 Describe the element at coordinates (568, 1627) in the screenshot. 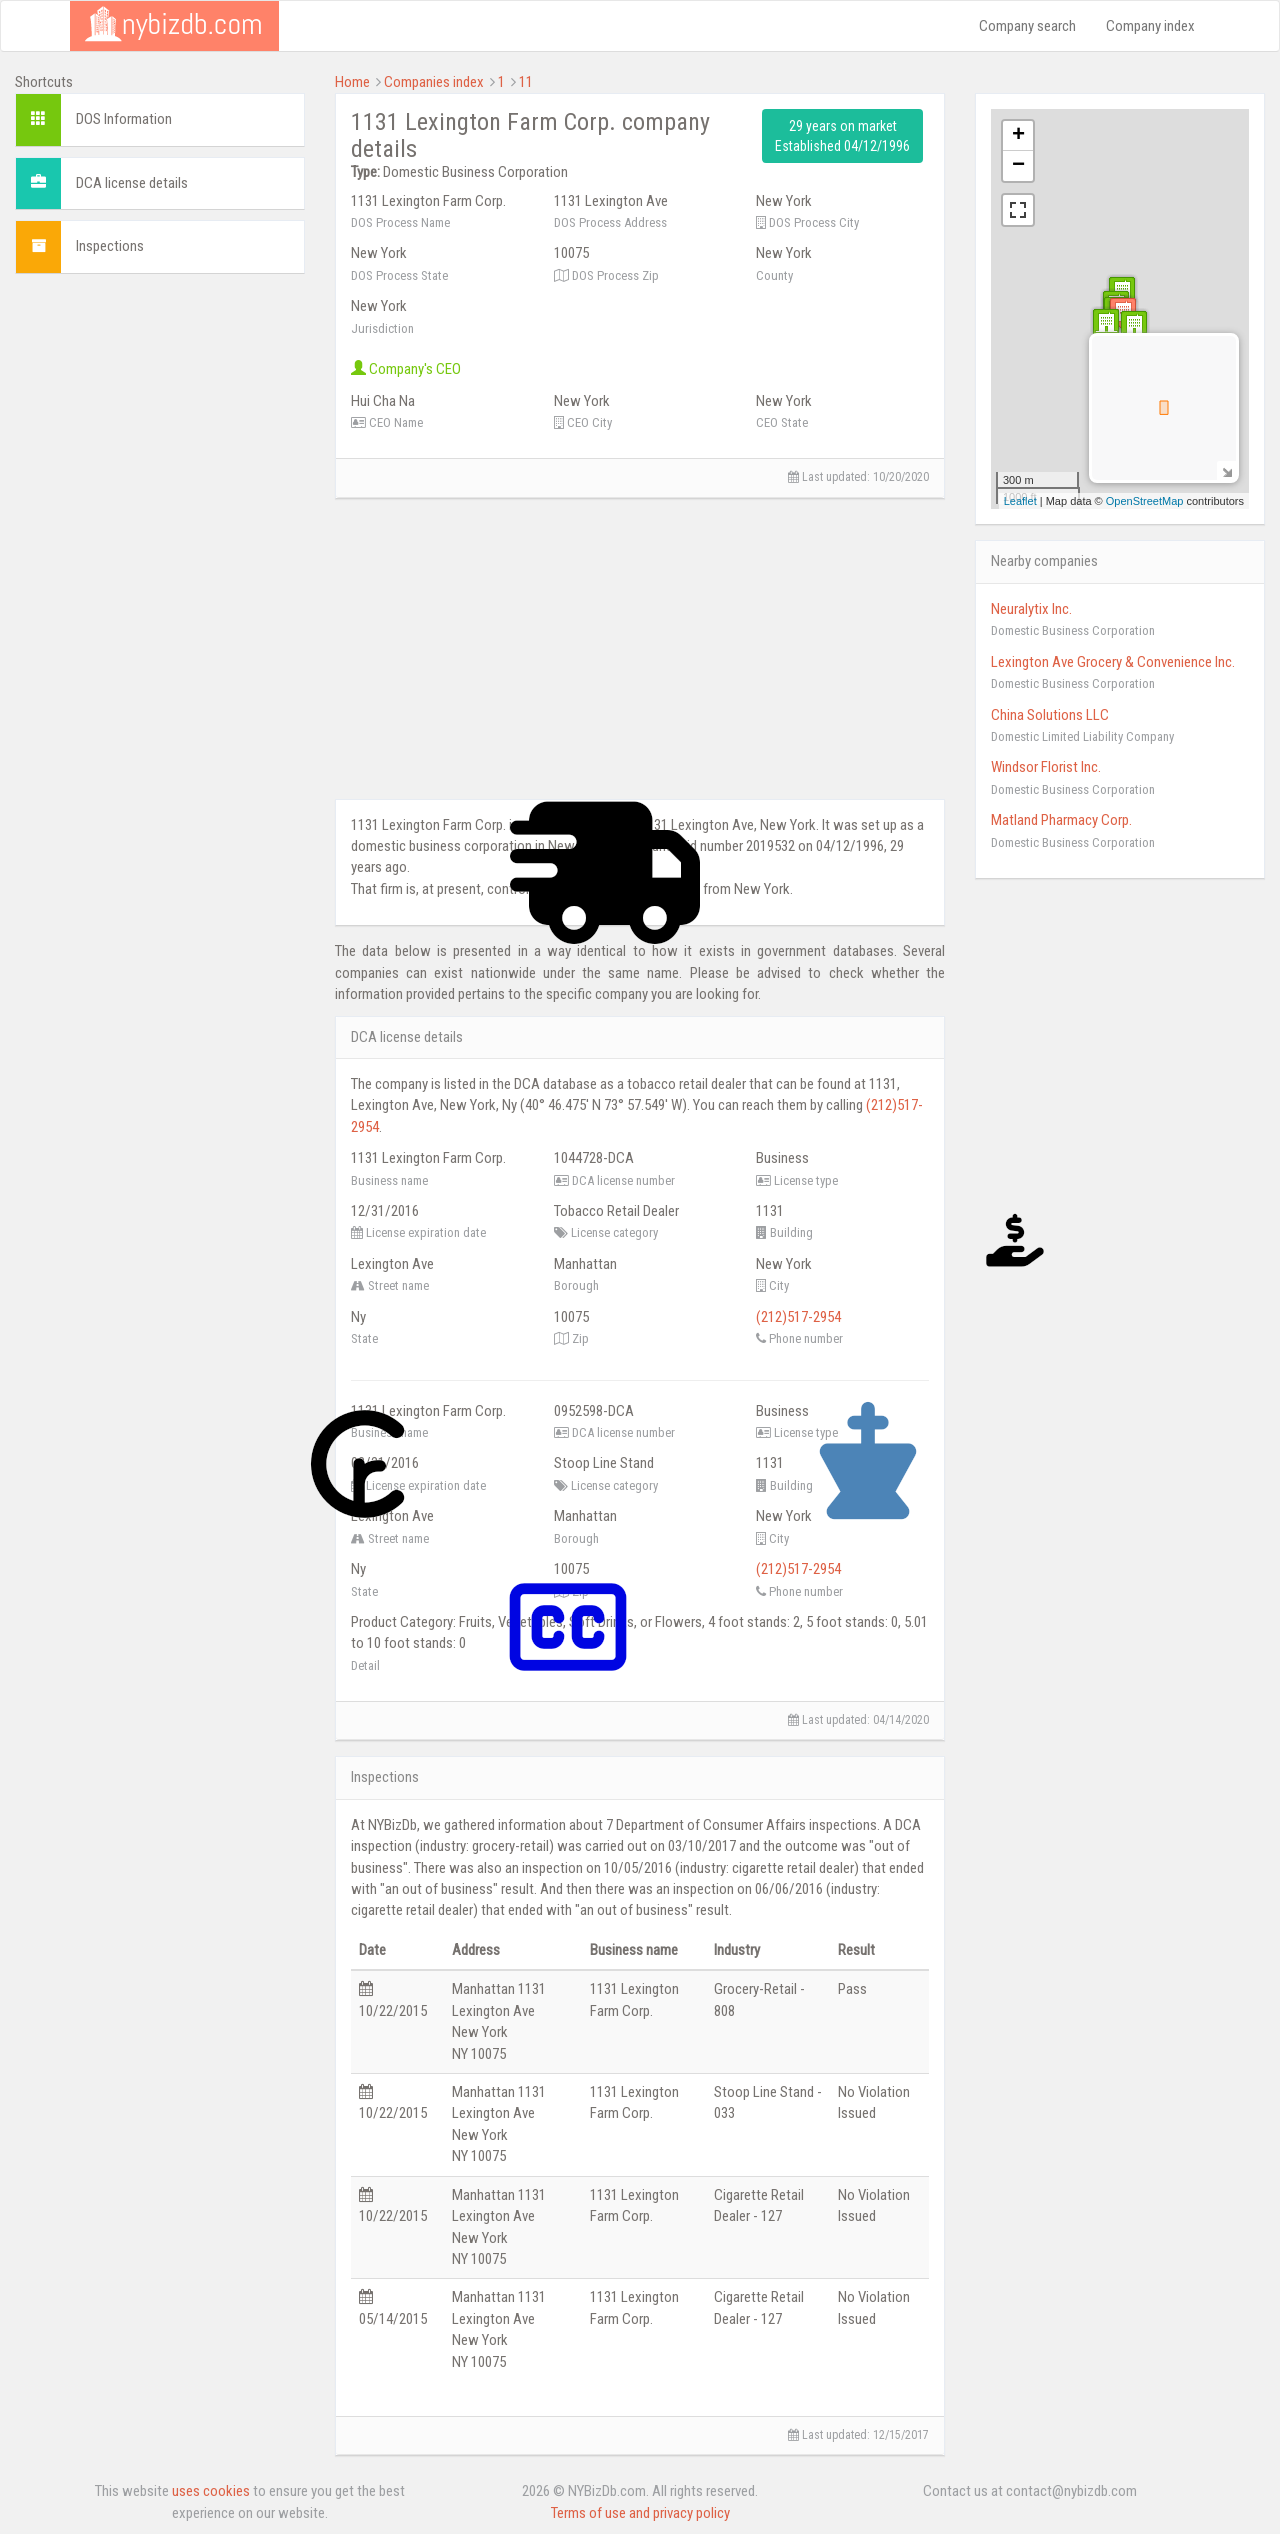

I see `enable closed captions for video content` at that location.